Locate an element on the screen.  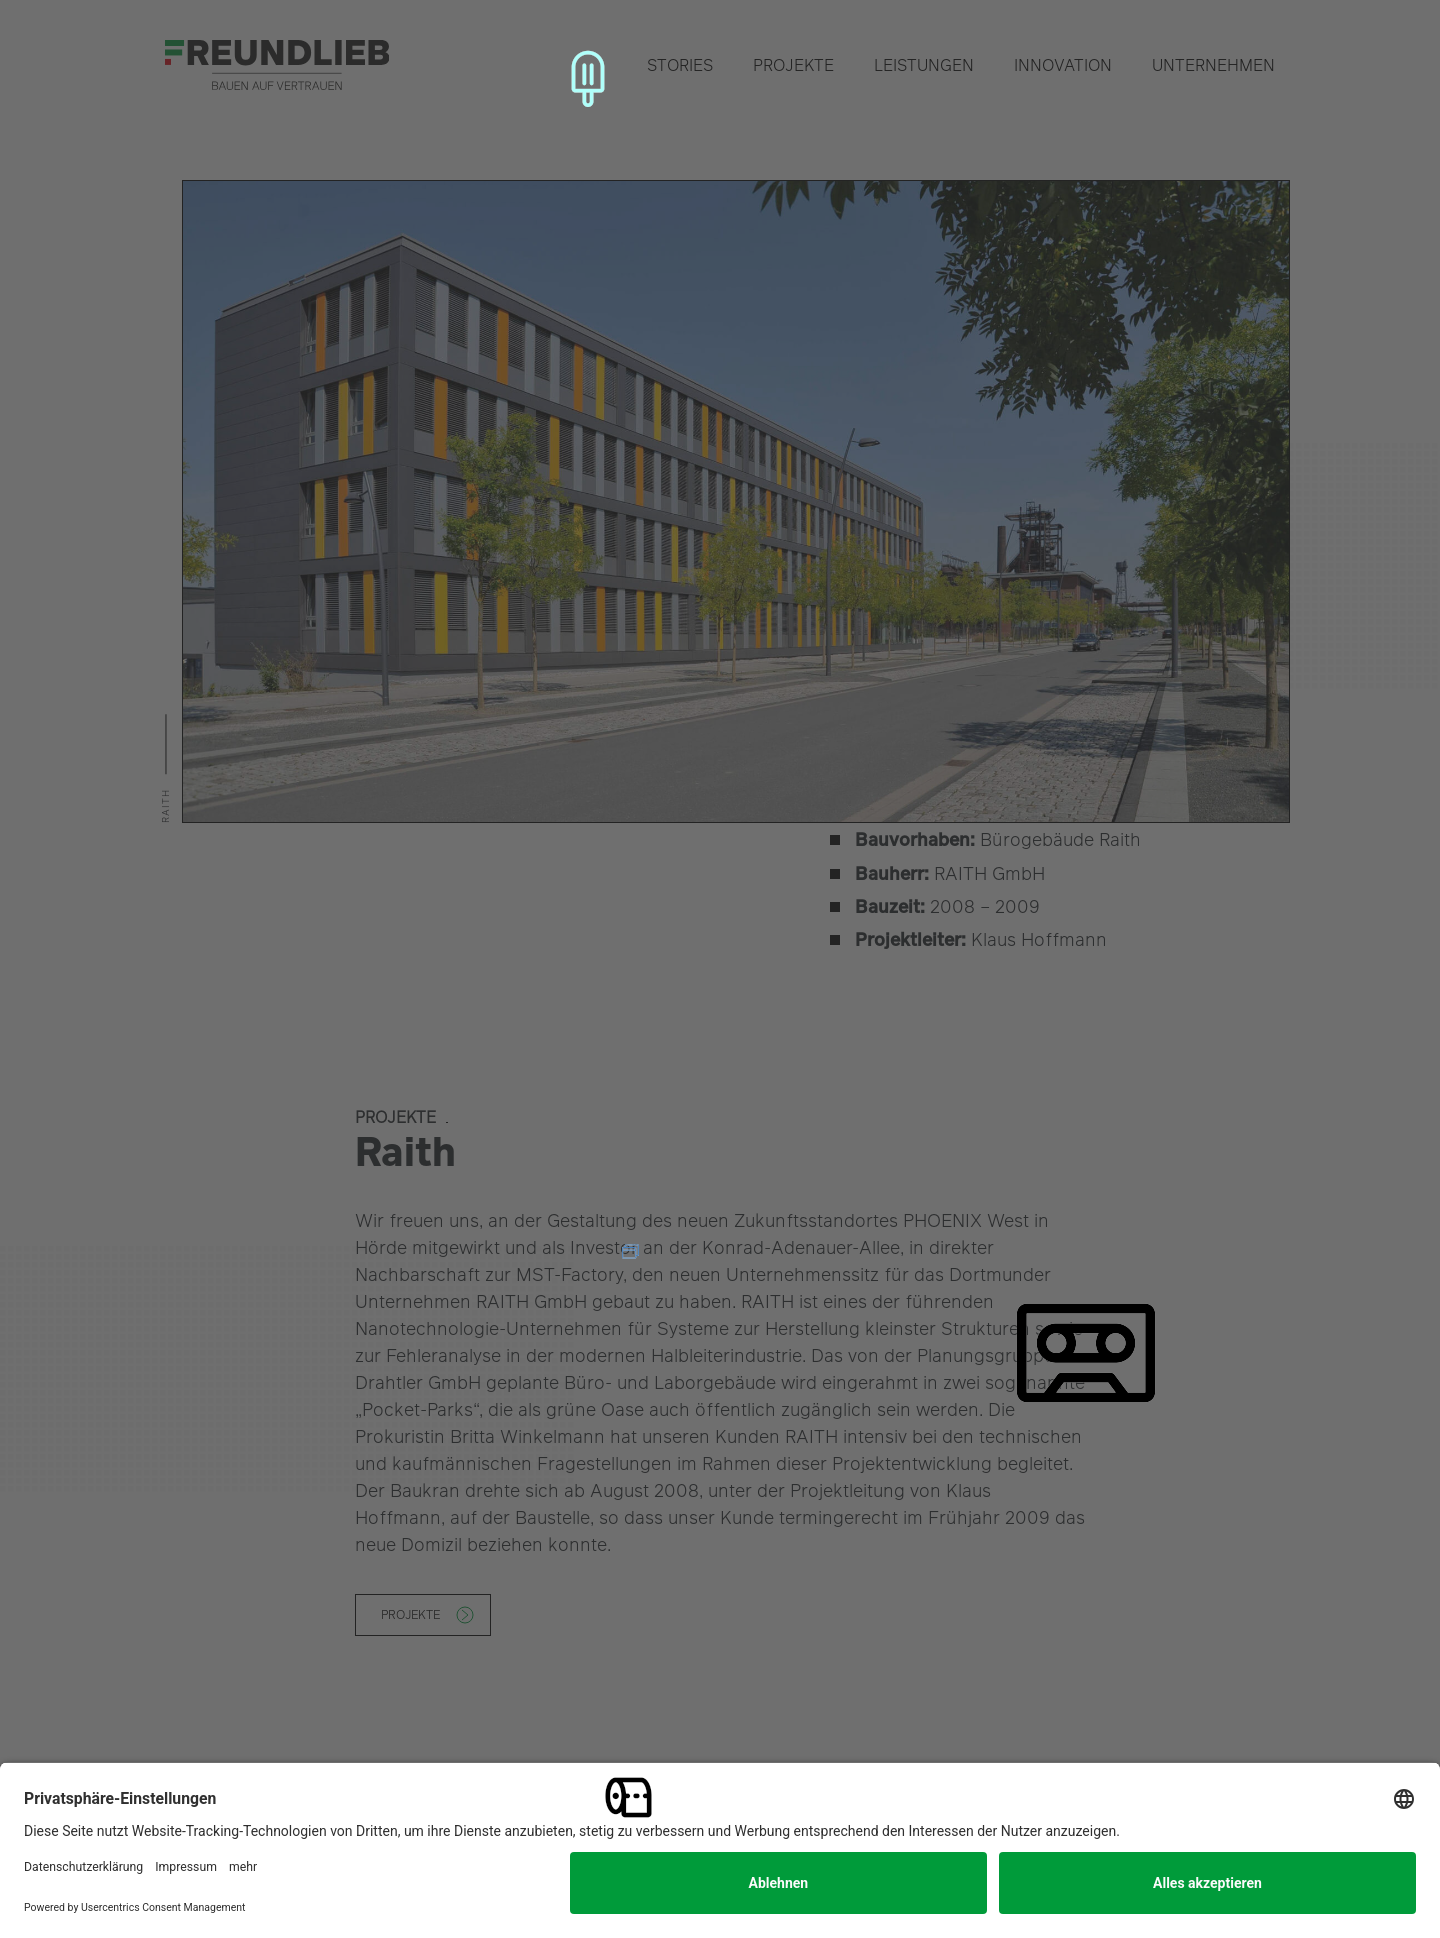
browse frozen treats or dessert options is located at coordinates (588, 78).